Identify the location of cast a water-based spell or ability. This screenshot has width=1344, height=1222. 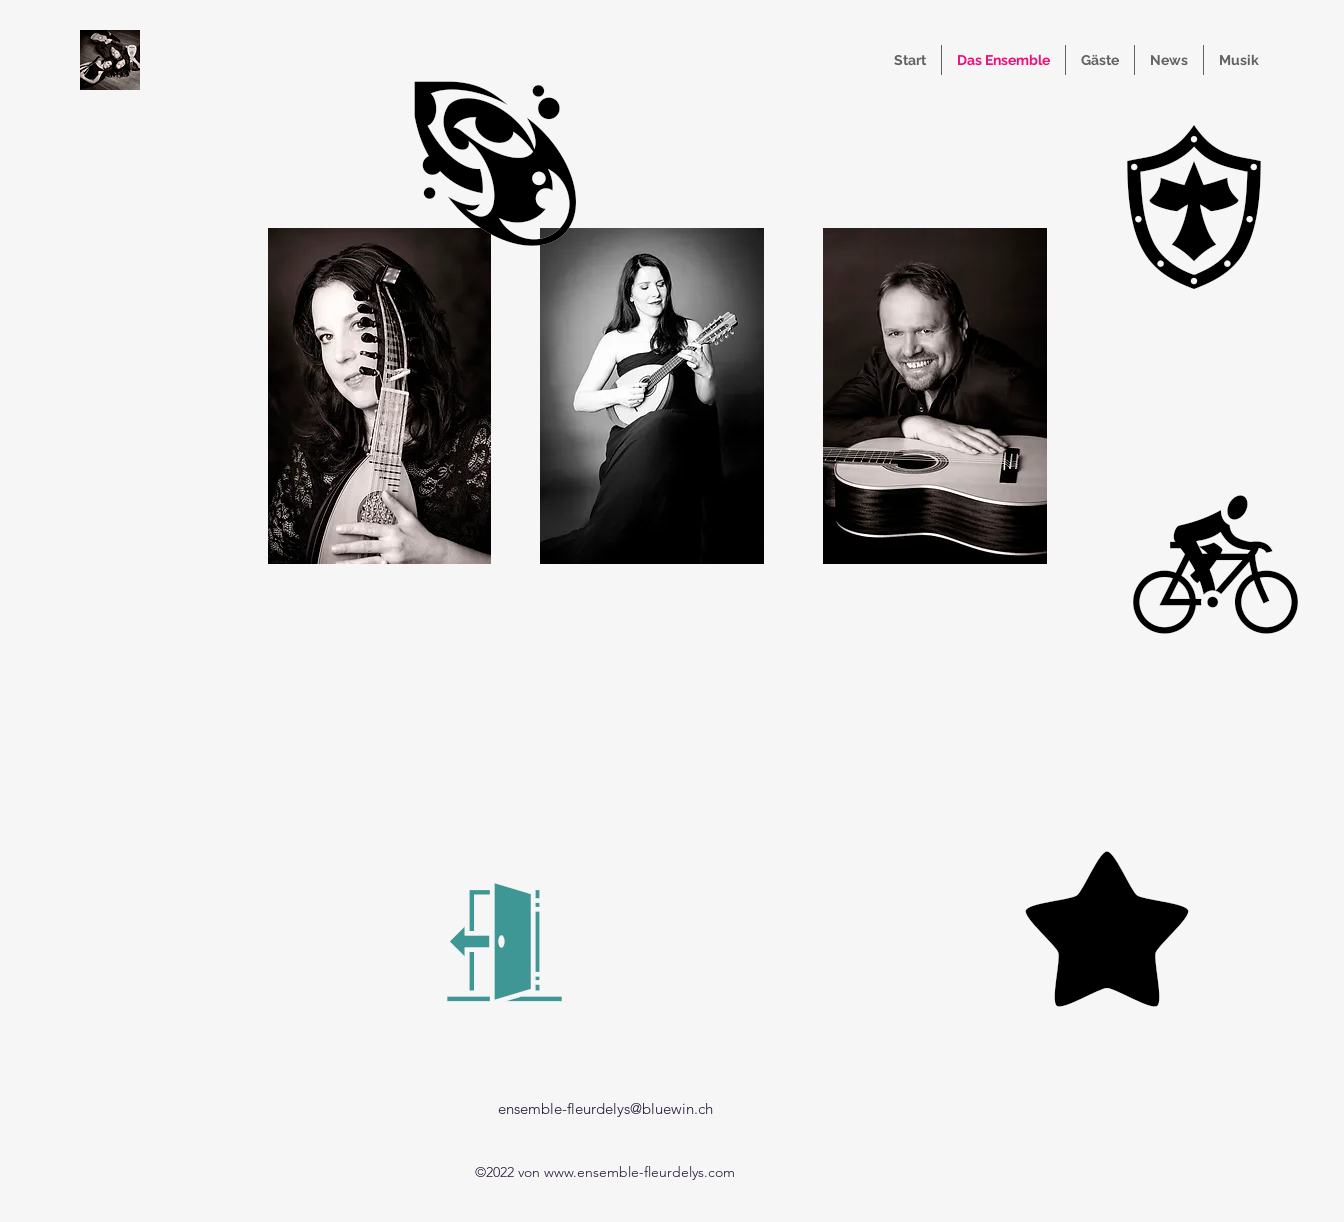
(495, 163).